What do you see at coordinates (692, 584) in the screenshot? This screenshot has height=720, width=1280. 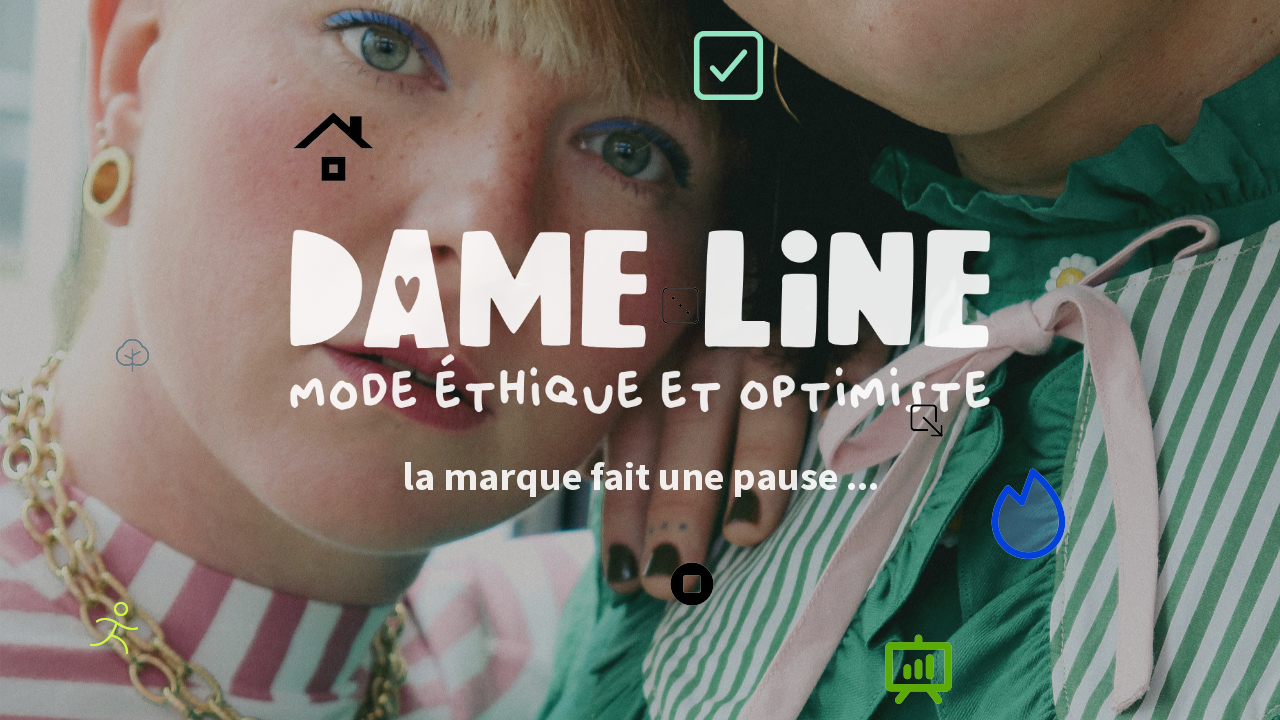 I see `stop media playback` at bounding box center [692, 584].